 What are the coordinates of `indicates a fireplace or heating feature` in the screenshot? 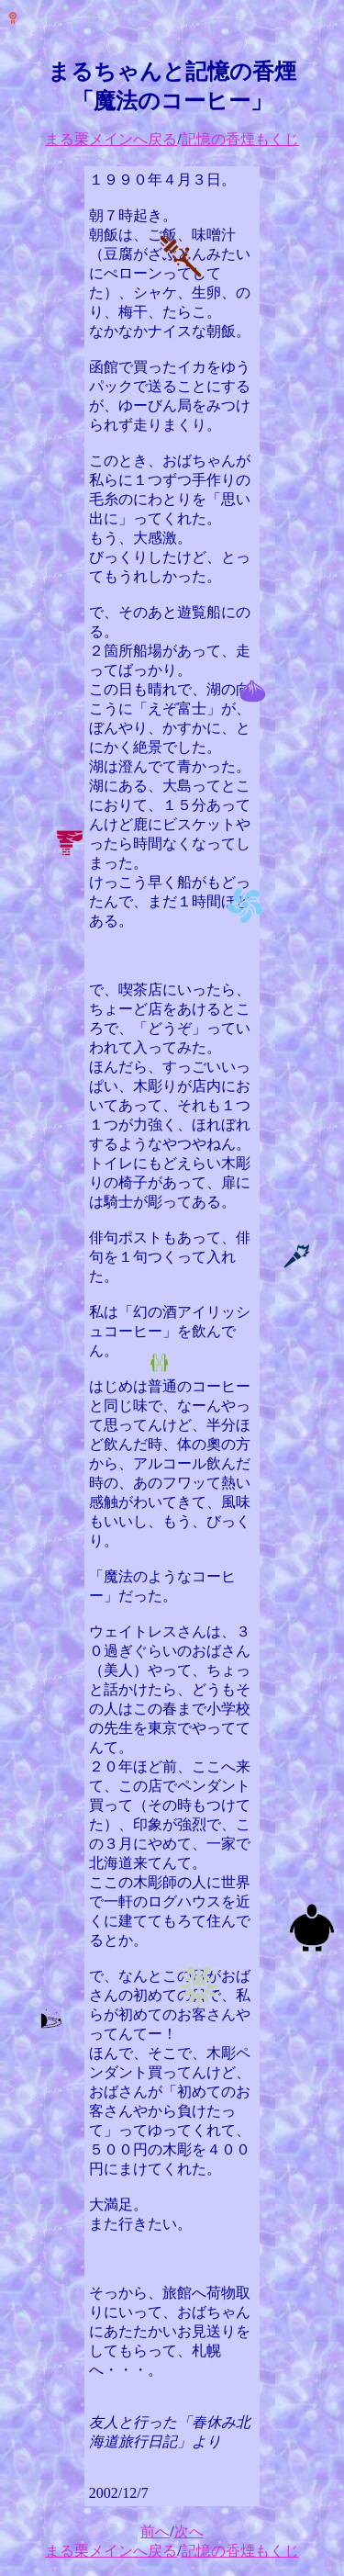 It's located at (70, 843).